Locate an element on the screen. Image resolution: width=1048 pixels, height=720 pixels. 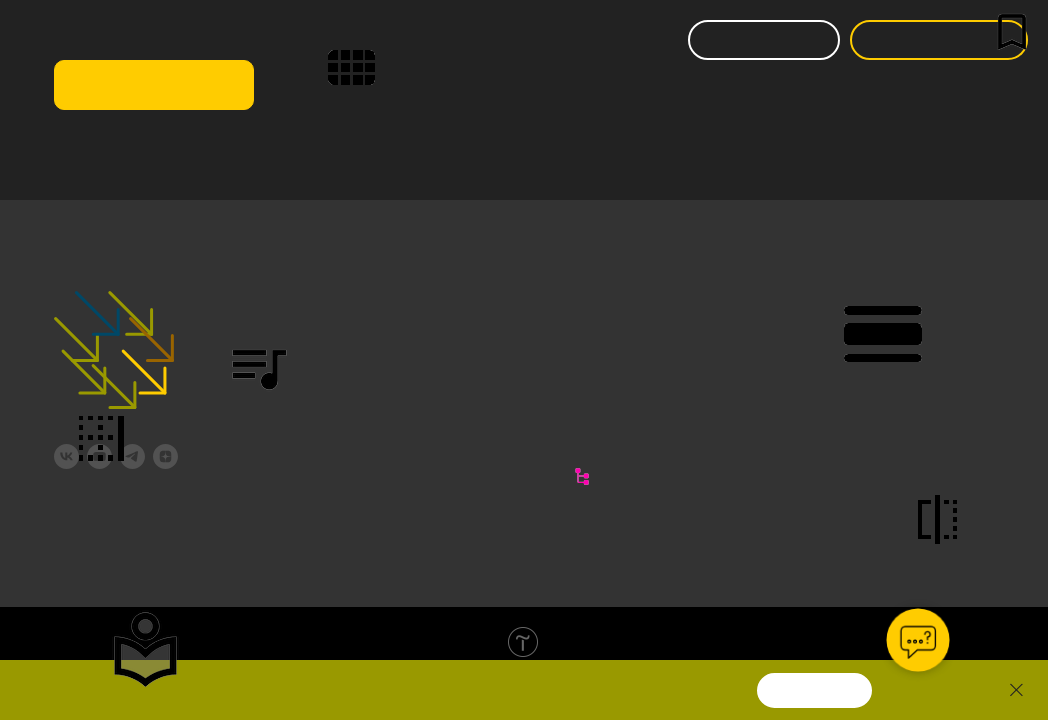
view music queue or playlist is located at coordinates (258, 367).